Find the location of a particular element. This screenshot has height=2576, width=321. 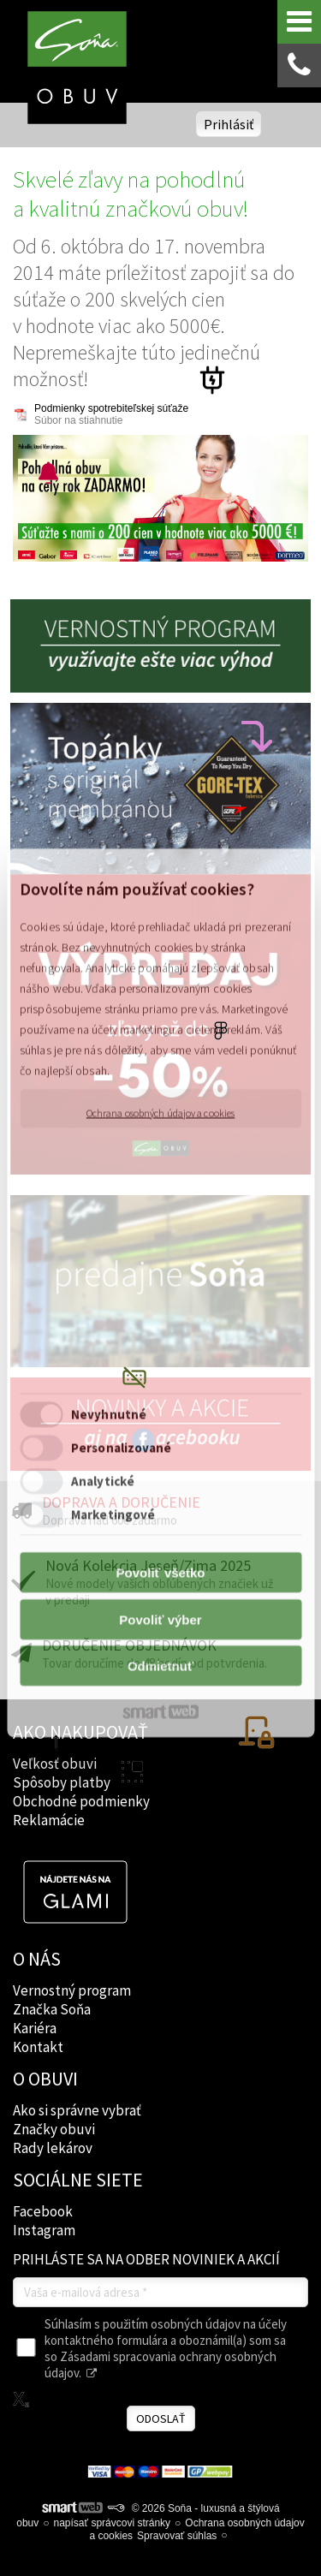

disable keyboard input is located at coordinates (134, 1377).